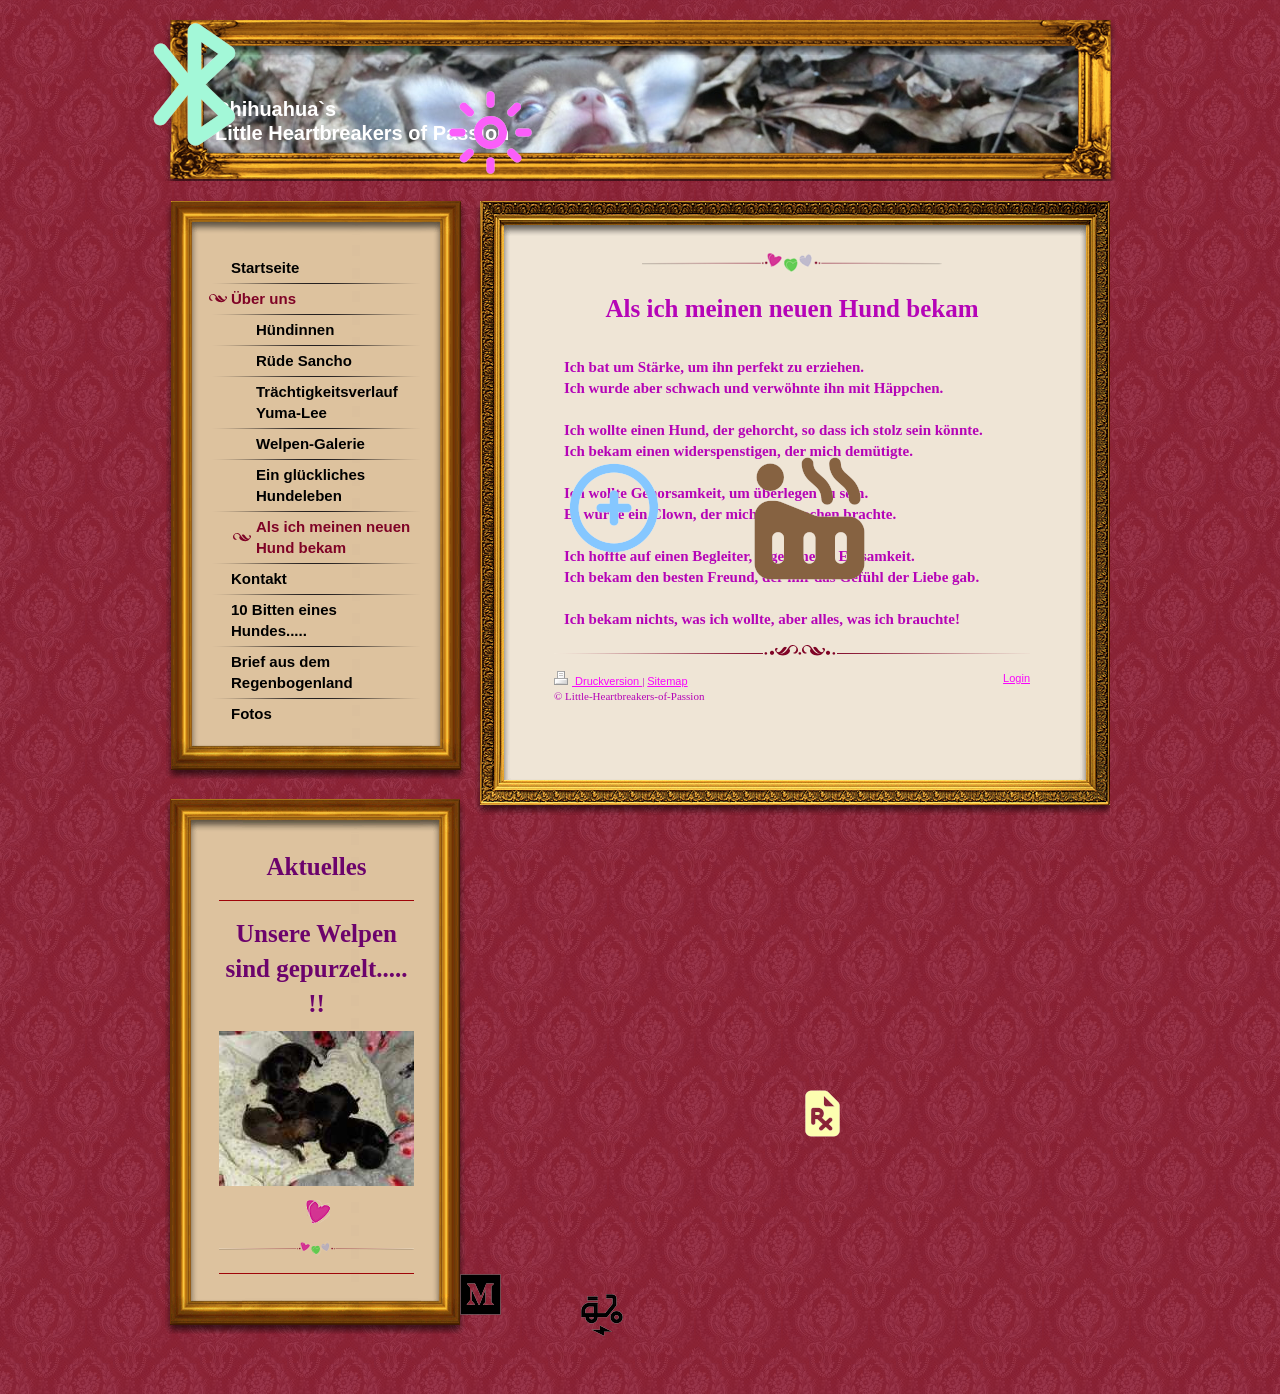  I want to click on toggle bluetooth connectivity on or off, so click(194, 84).